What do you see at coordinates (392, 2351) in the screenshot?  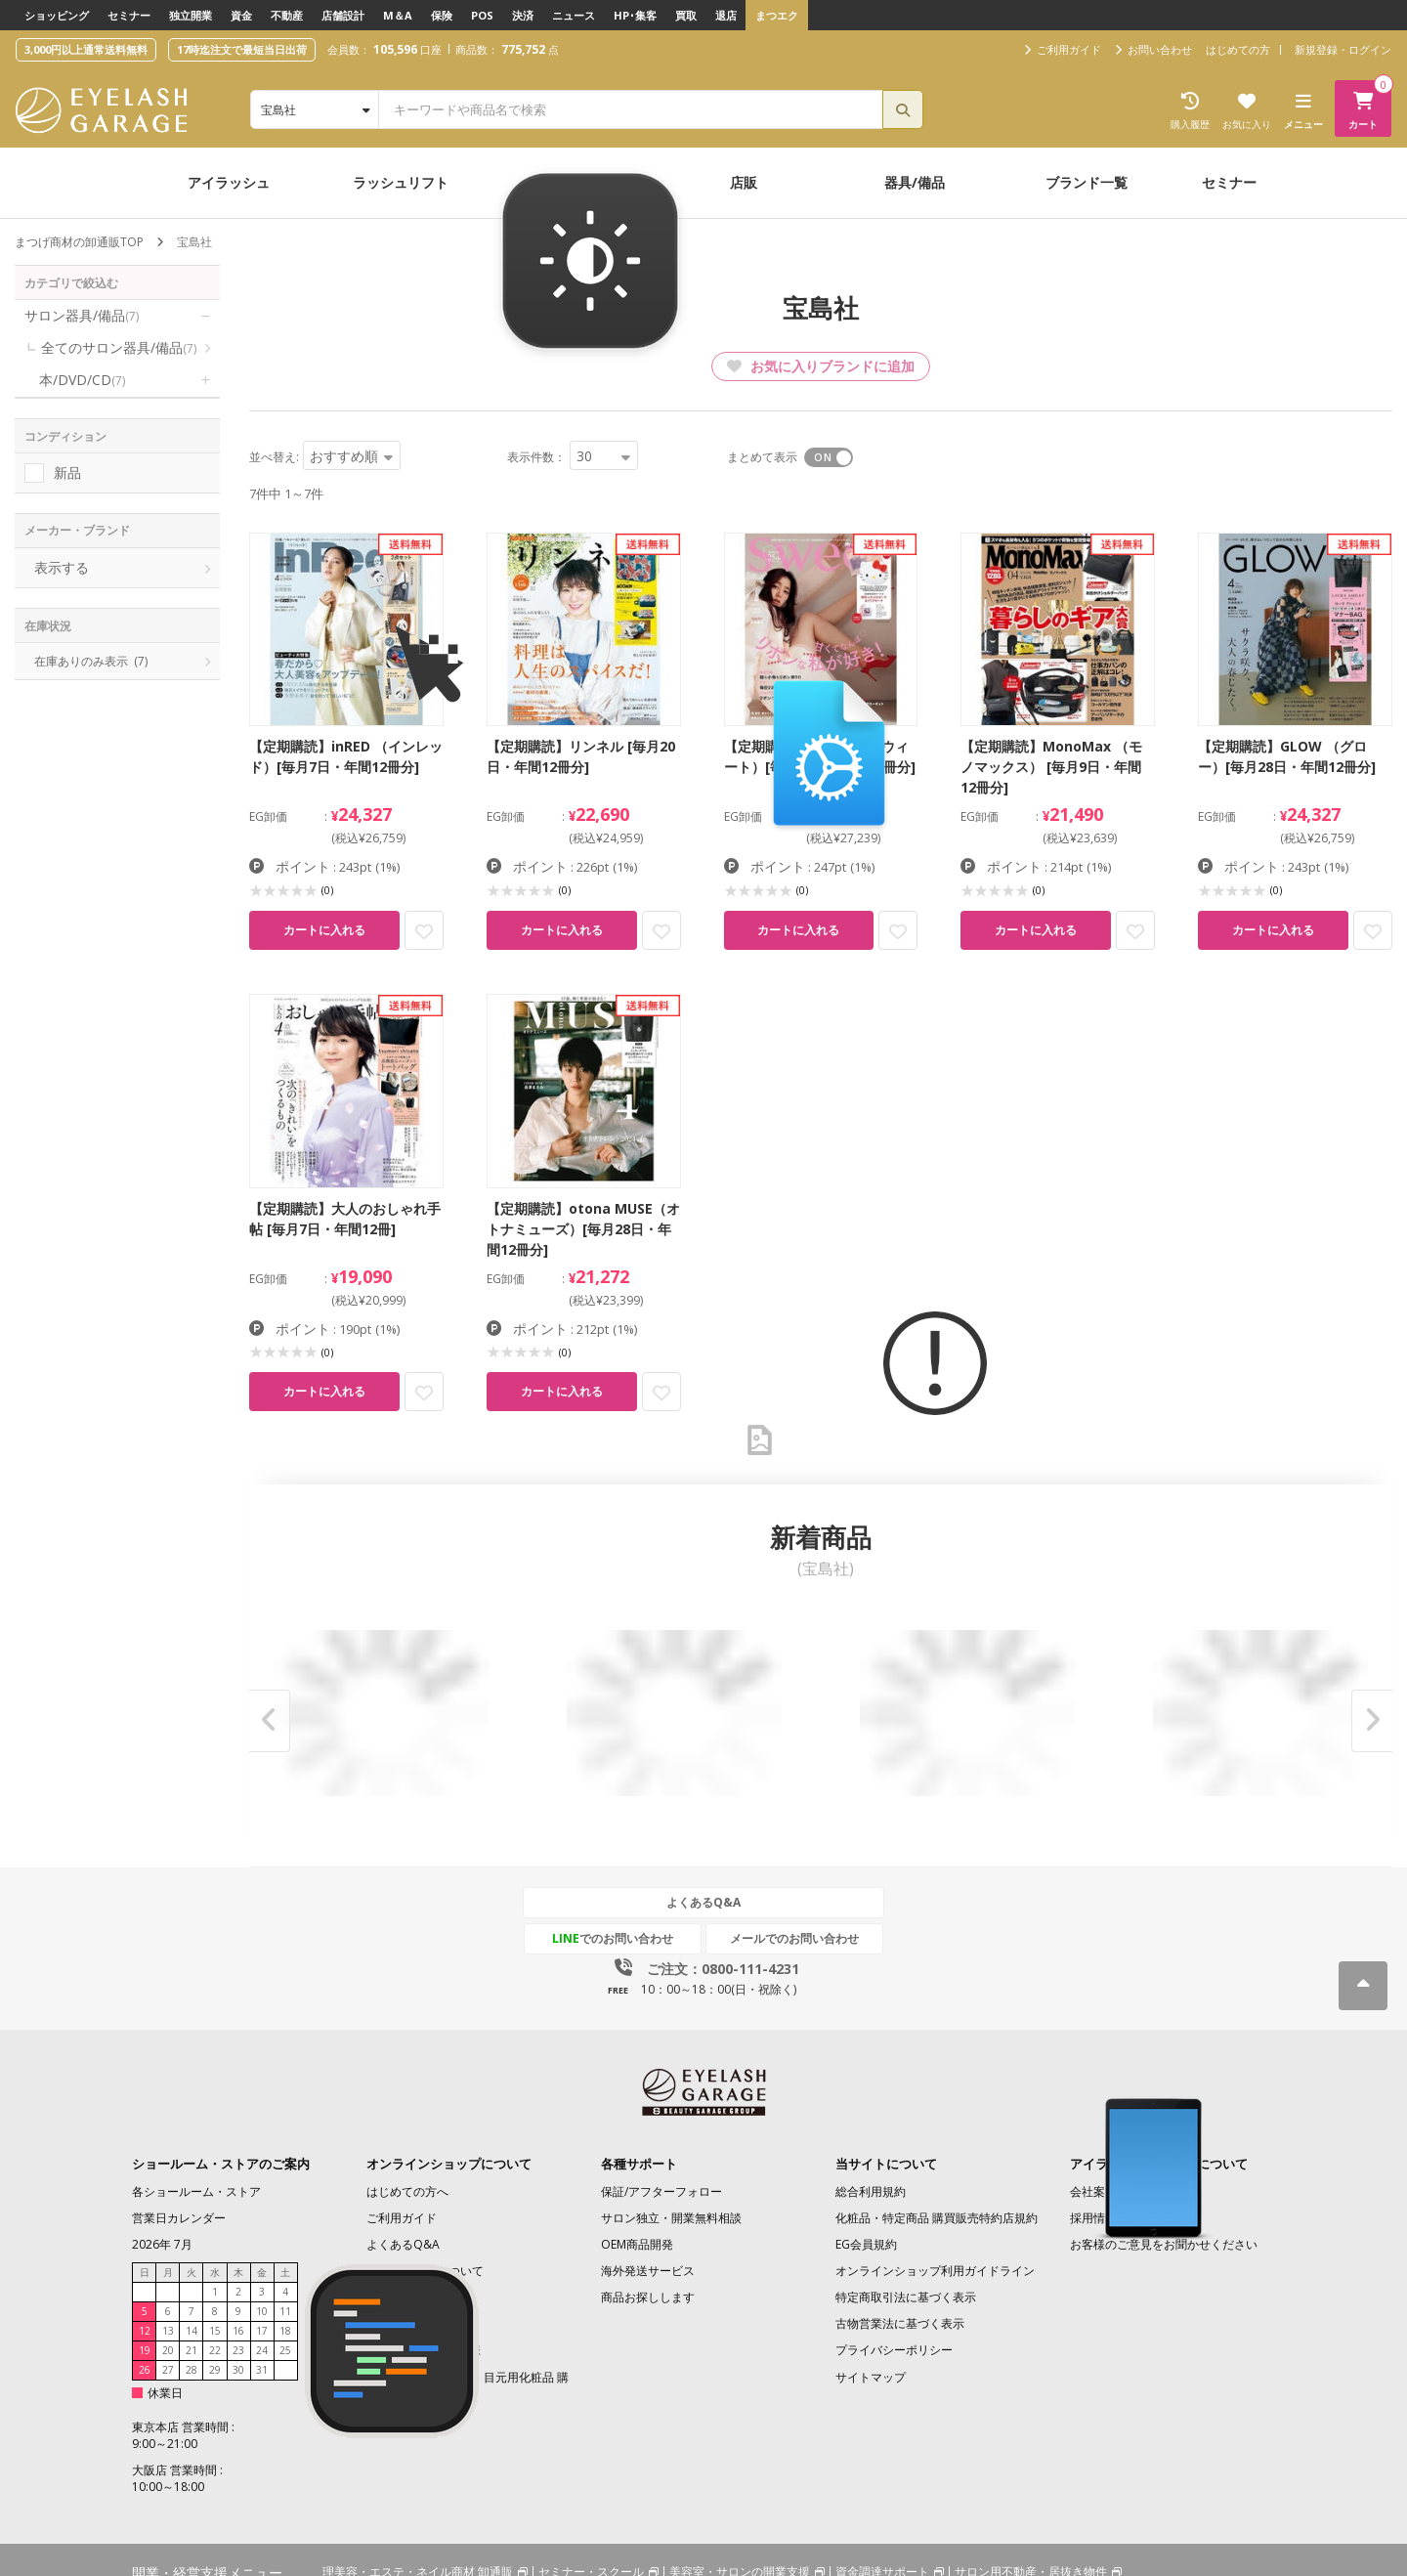 I see `open software development tools` at bounding box center [392, 2351].